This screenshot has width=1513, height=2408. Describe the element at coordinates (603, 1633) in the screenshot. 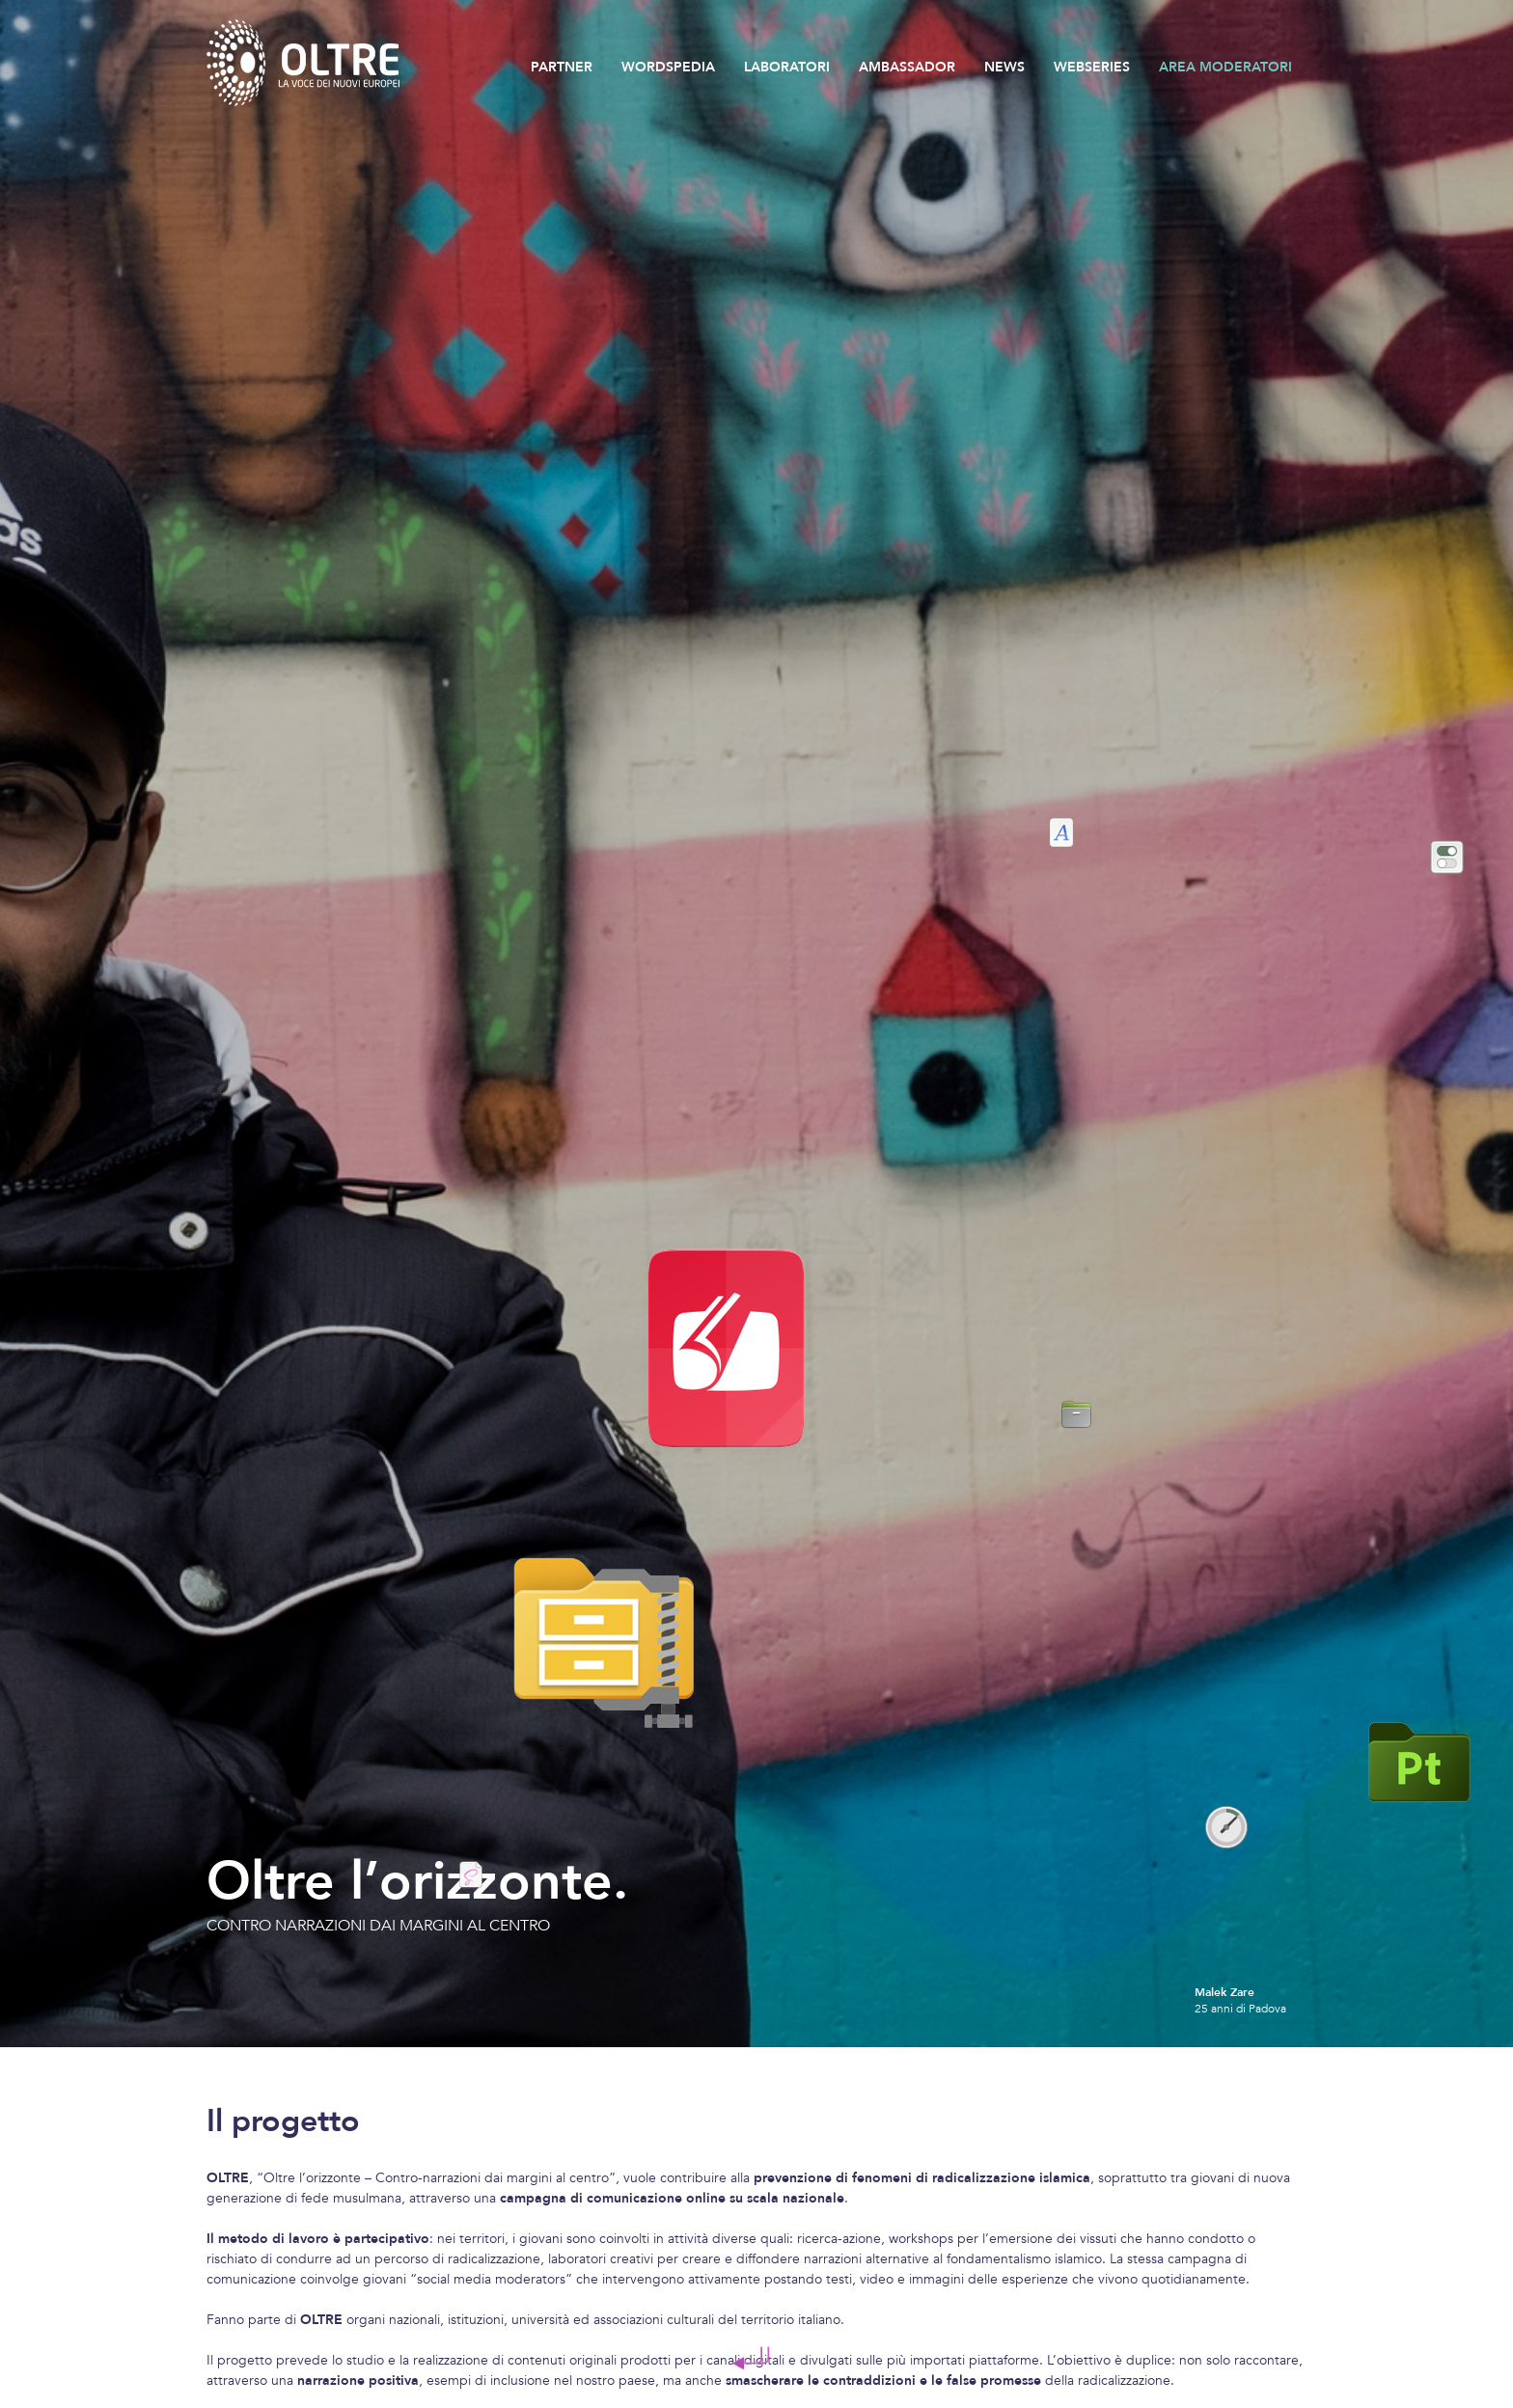

I see `open compressed files folder` at that location.